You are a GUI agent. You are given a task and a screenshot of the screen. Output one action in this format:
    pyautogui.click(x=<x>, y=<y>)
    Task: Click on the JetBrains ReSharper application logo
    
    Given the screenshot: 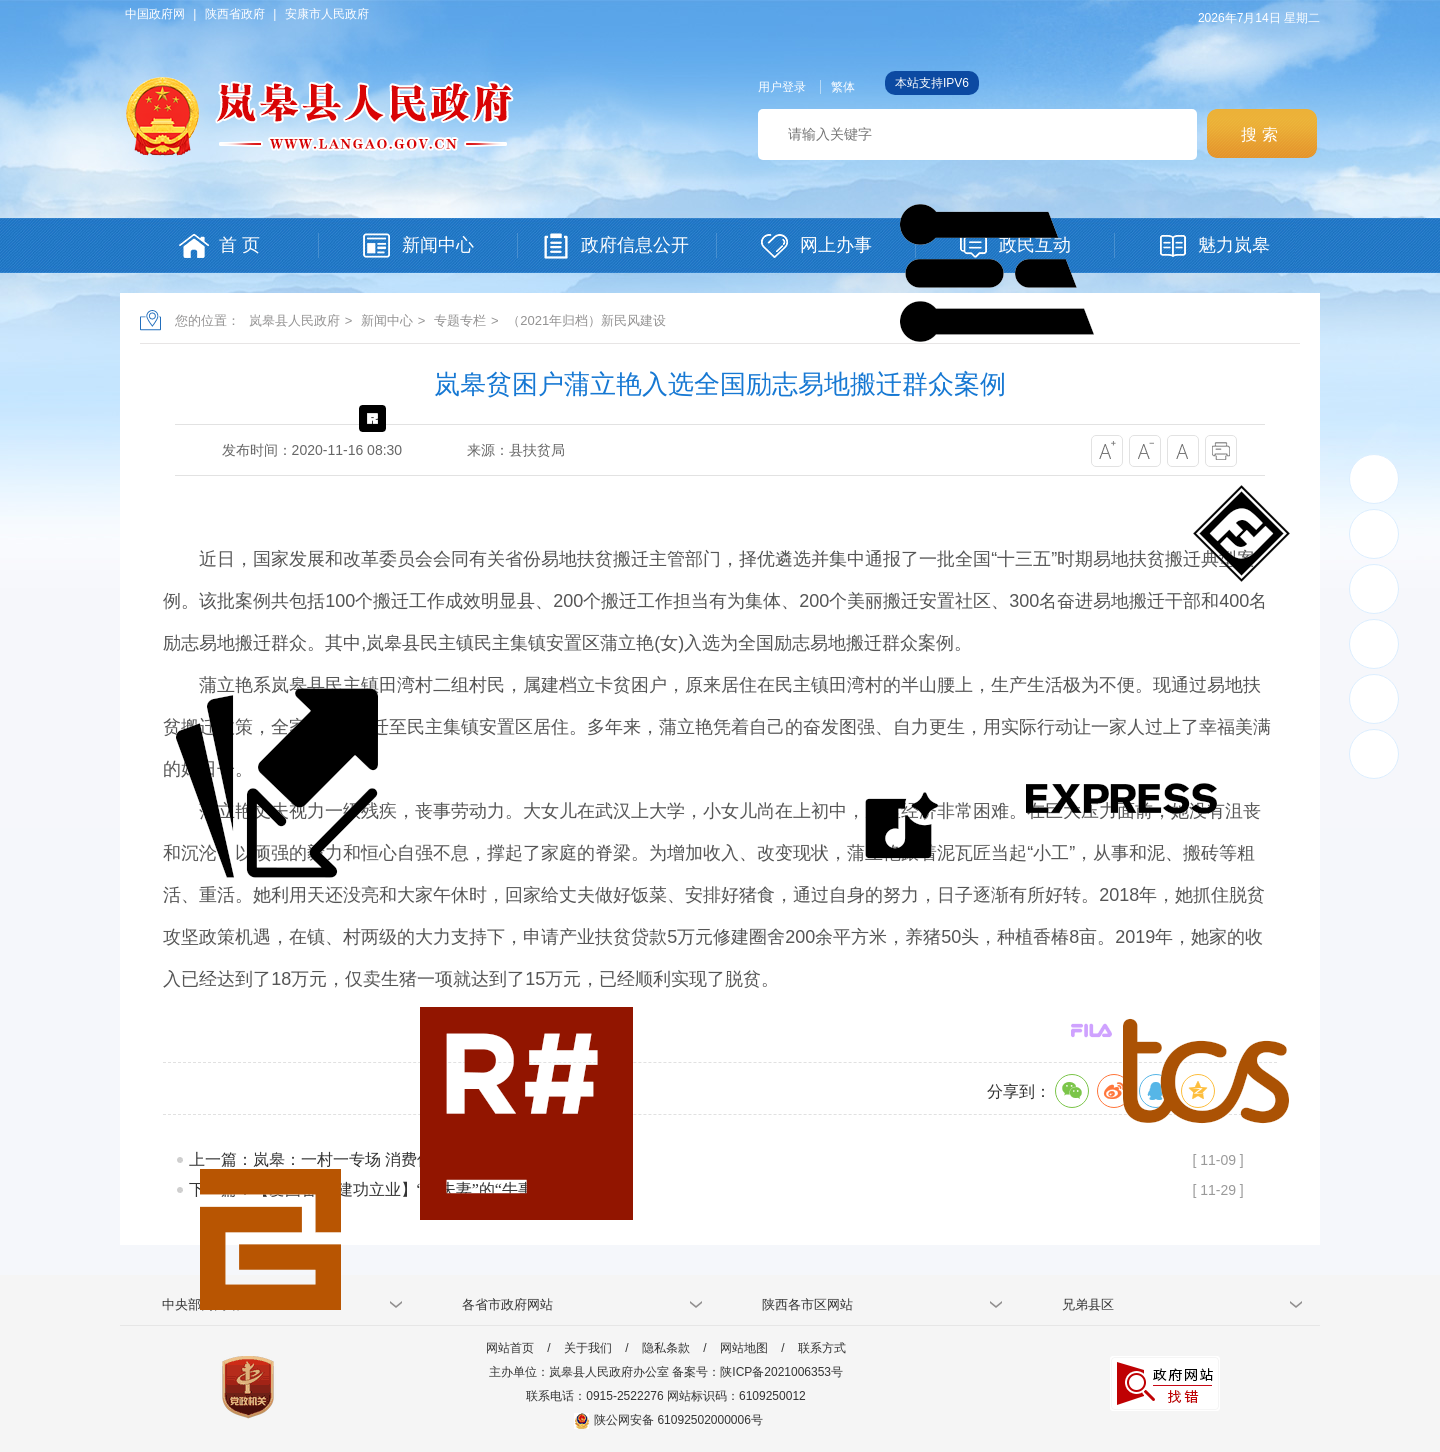 What is the action you would take?
    pyautogui.click(x=526, y=1113)
    